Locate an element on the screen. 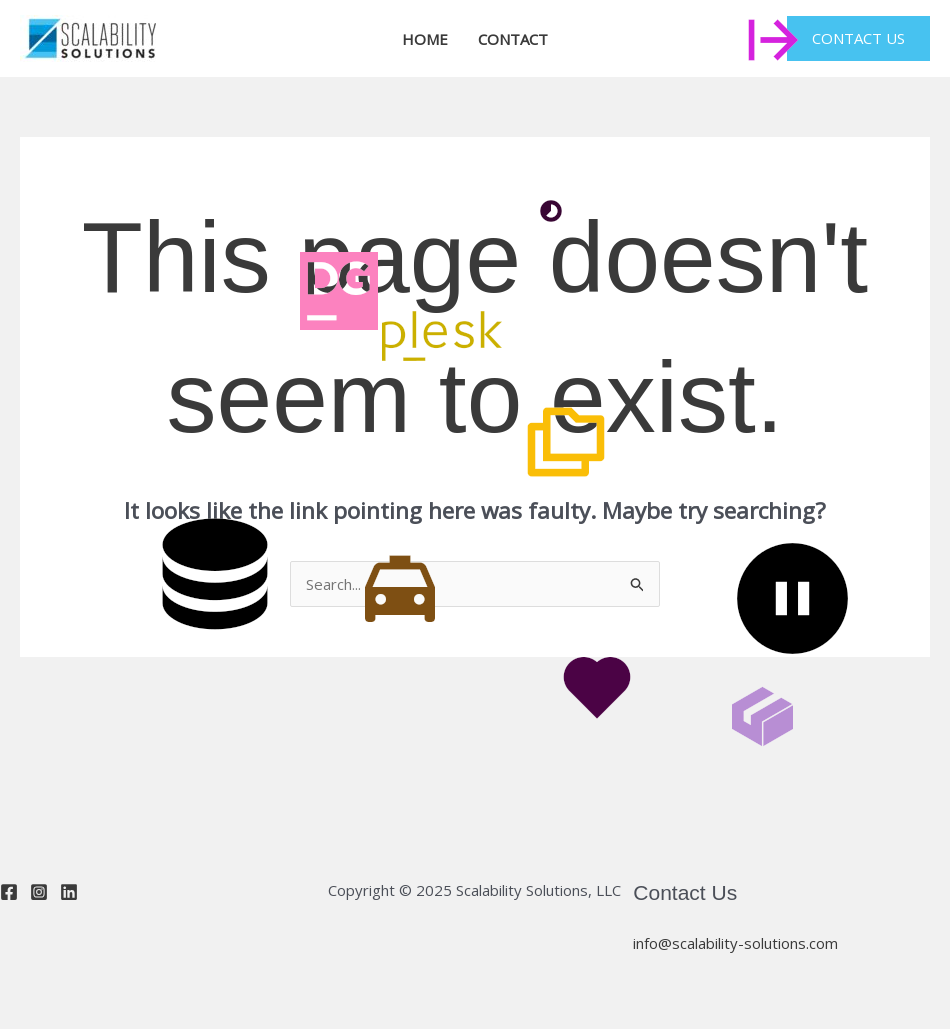 The width and height of the screenshot is (950, 1029). plesk web hosting control panel logo is located at coordinates (442, 336).